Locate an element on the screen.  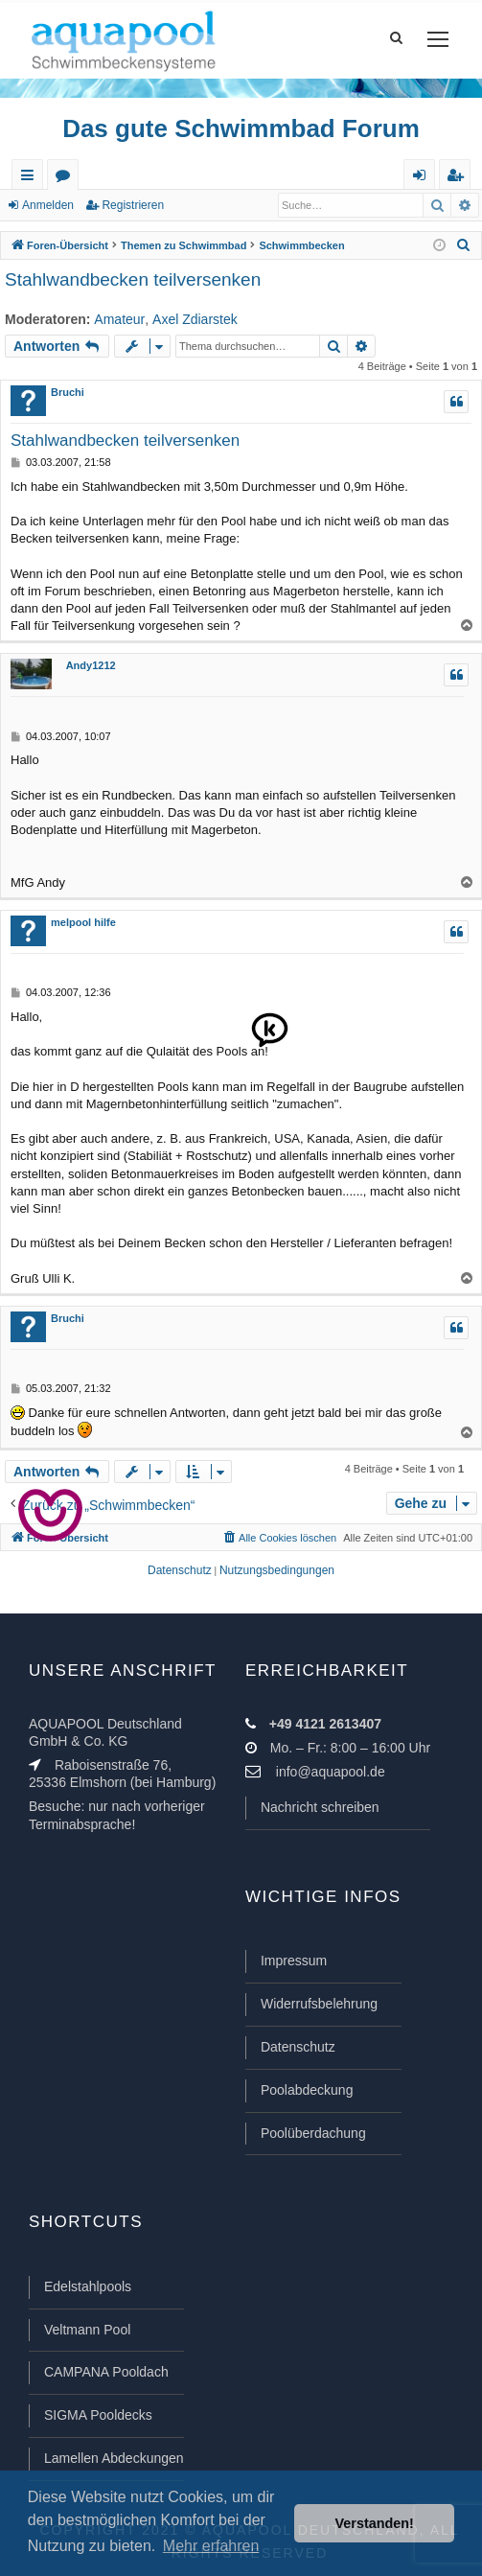
open KakaoTalk messaging app is located at coordinates (269, 1029).